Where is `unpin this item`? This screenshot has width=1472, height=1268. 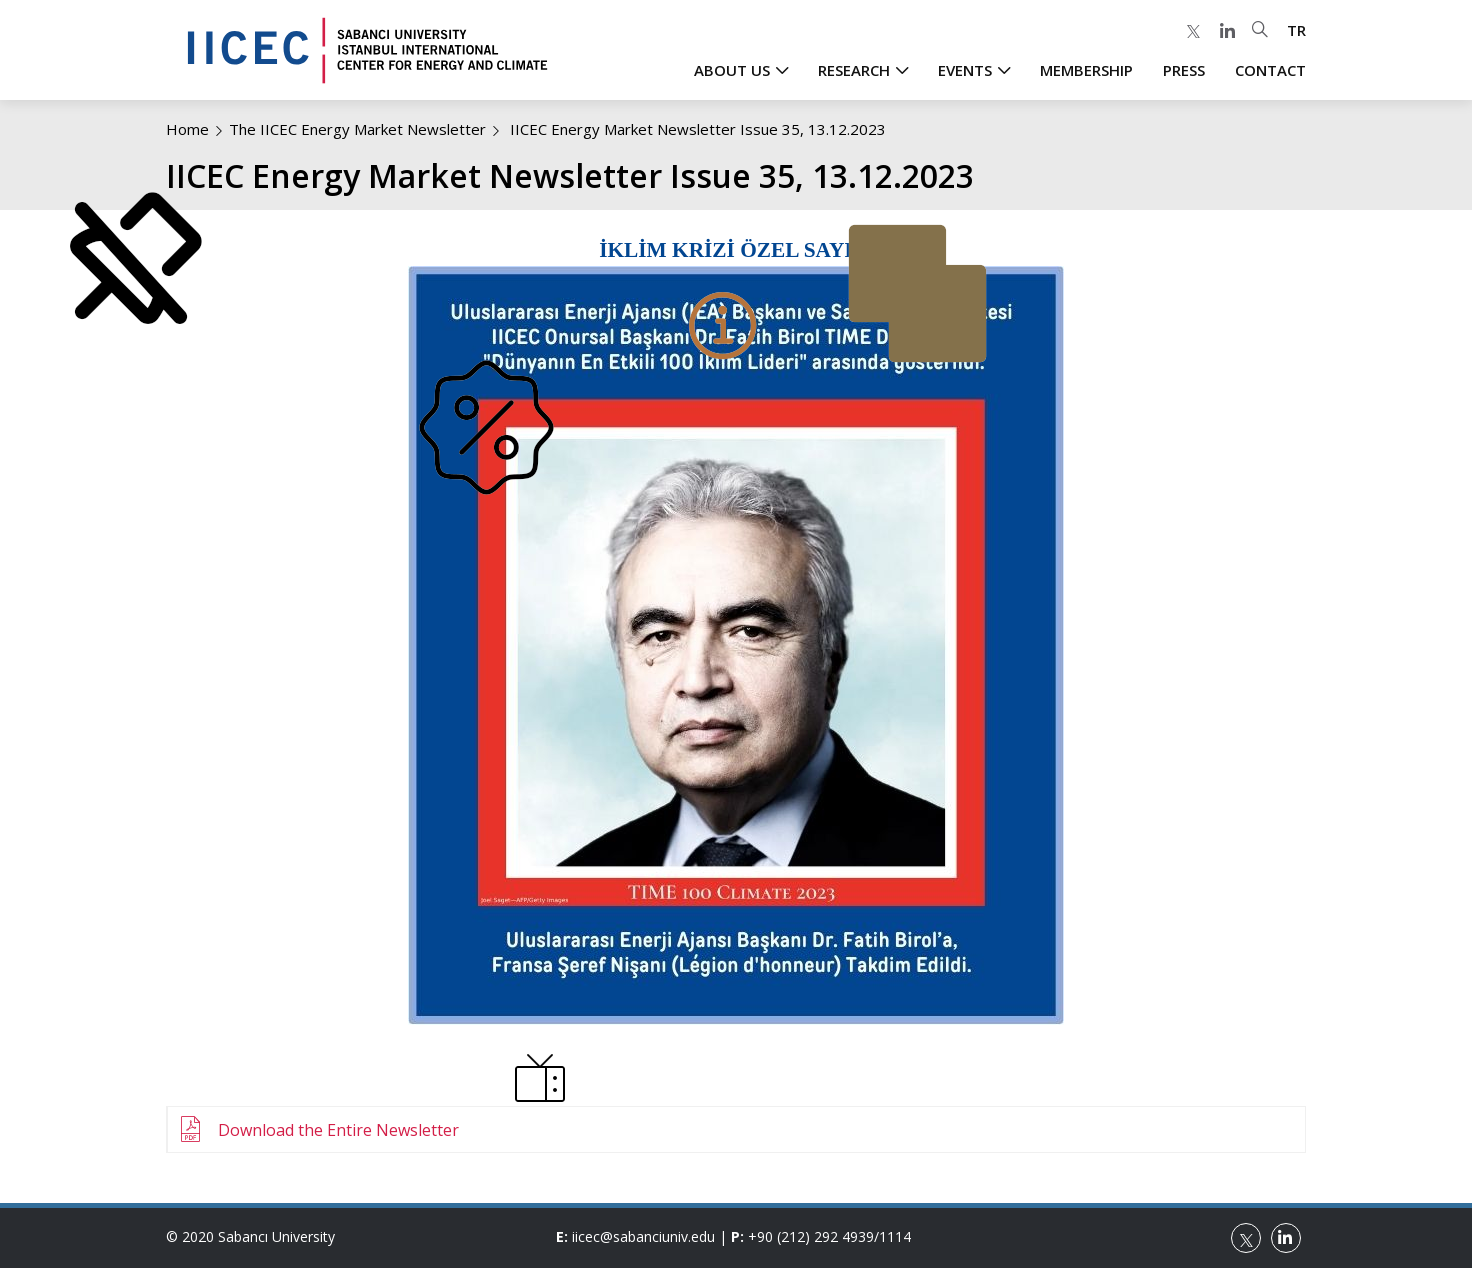 unpin this item is located at coordinates (131, 263).